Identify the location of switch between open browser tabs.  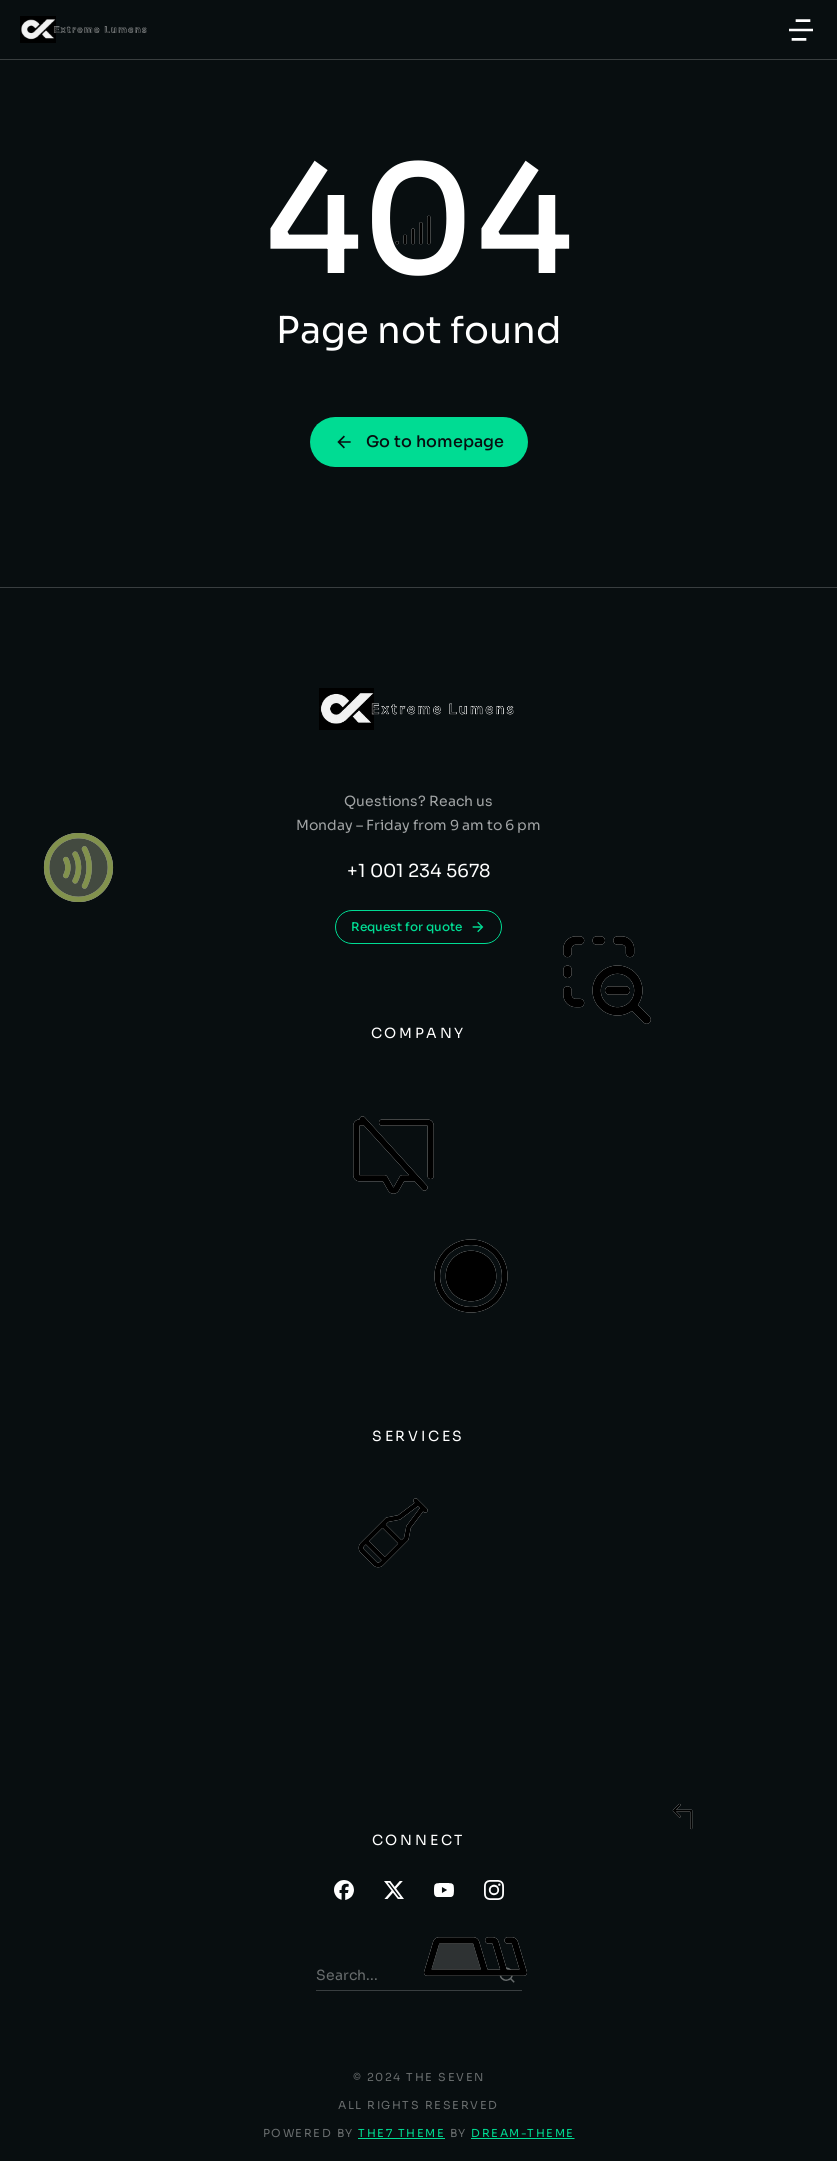
(475, 1956).